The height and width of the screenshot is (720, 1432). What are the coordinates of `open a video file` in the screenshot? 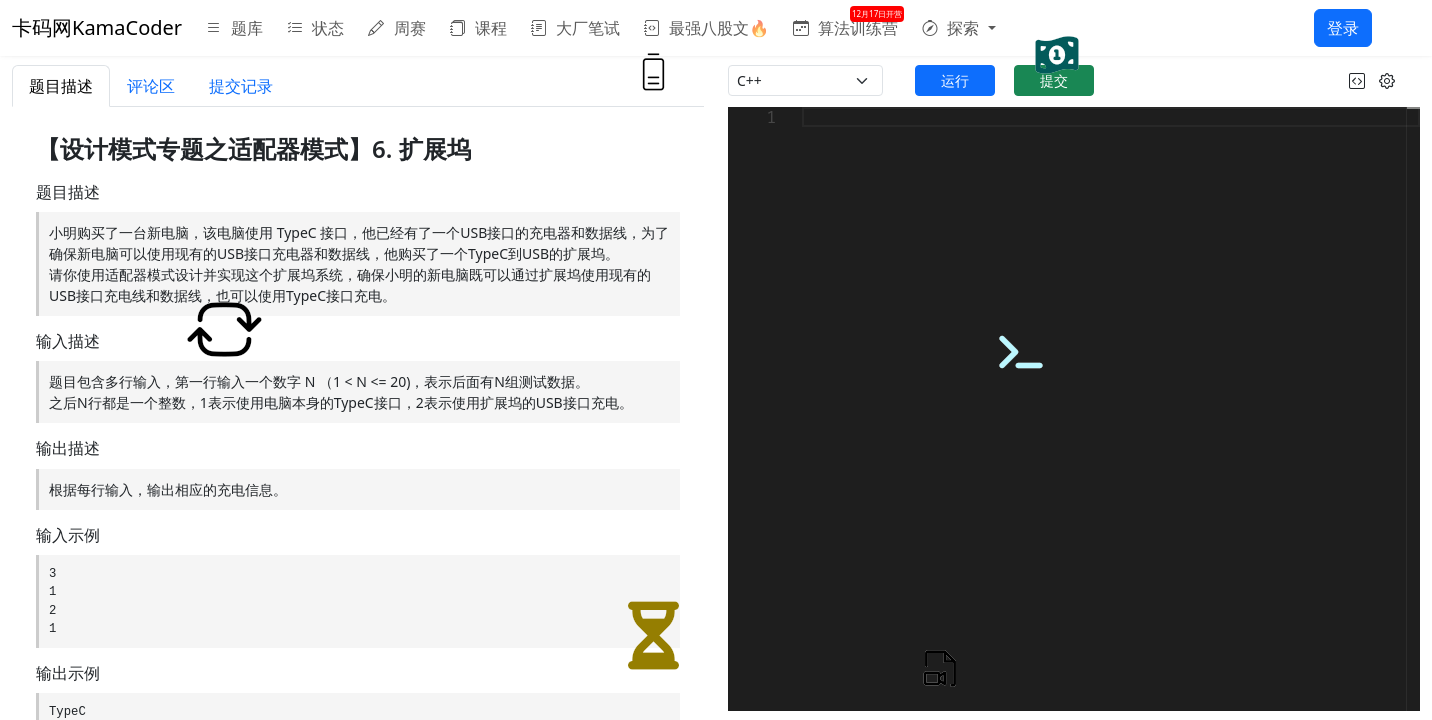 It's located at (940, 668).